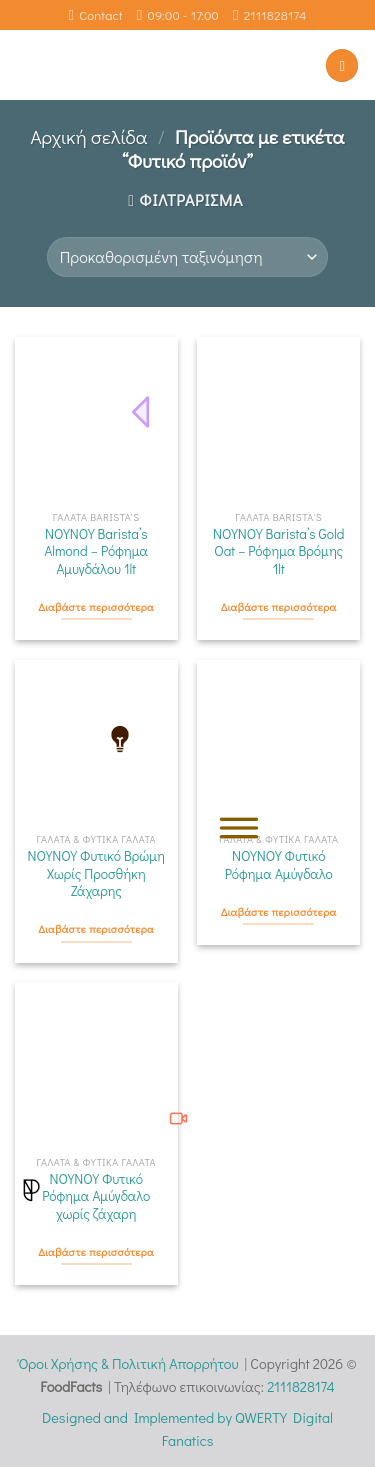 The image size is (375, 1467). What do you see at coordinates (142, 412) in the screenshot?
I see `go back to the previous screen` at bounding box center [142, 412].